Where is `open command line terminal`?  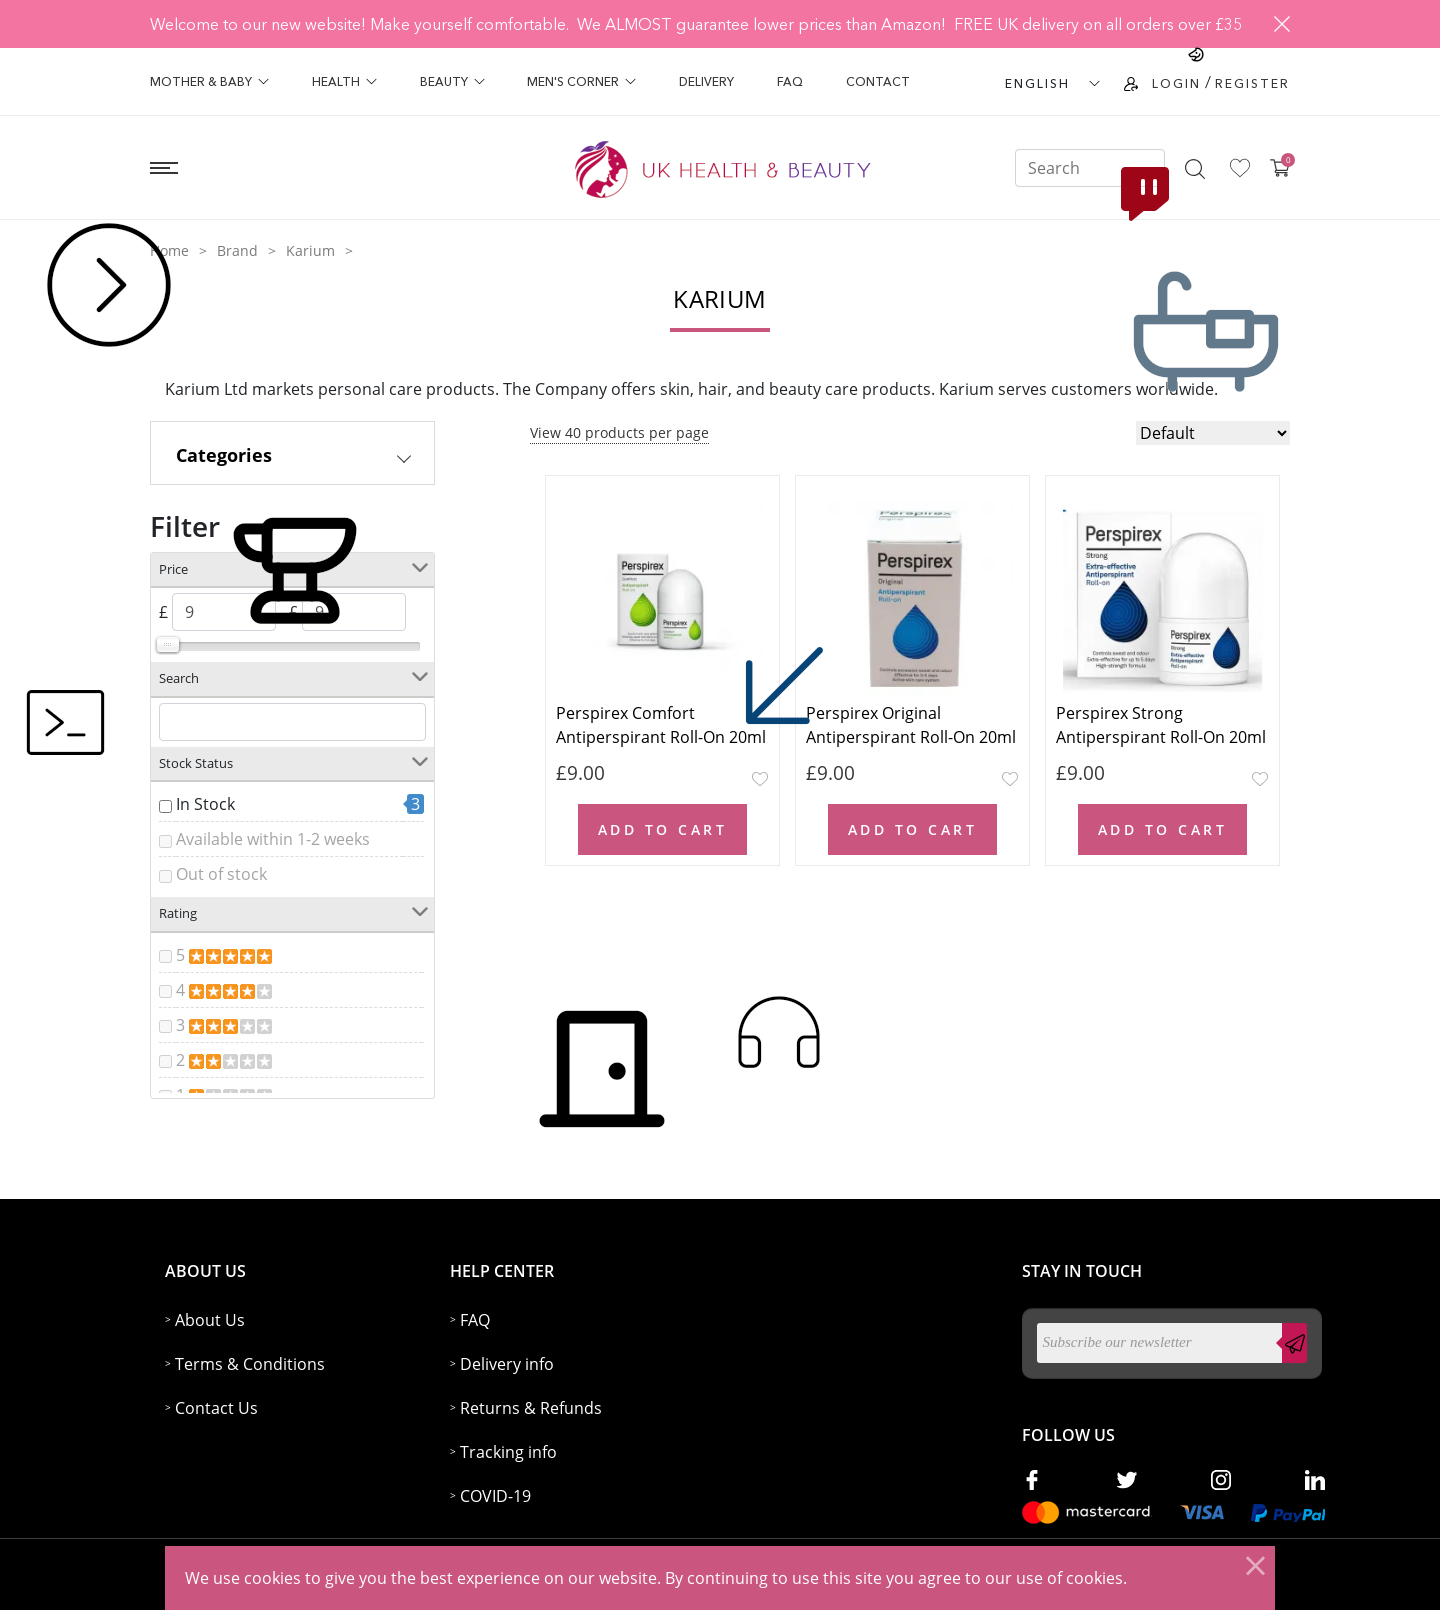
open command line terminal is located at coordinates (65, 722).